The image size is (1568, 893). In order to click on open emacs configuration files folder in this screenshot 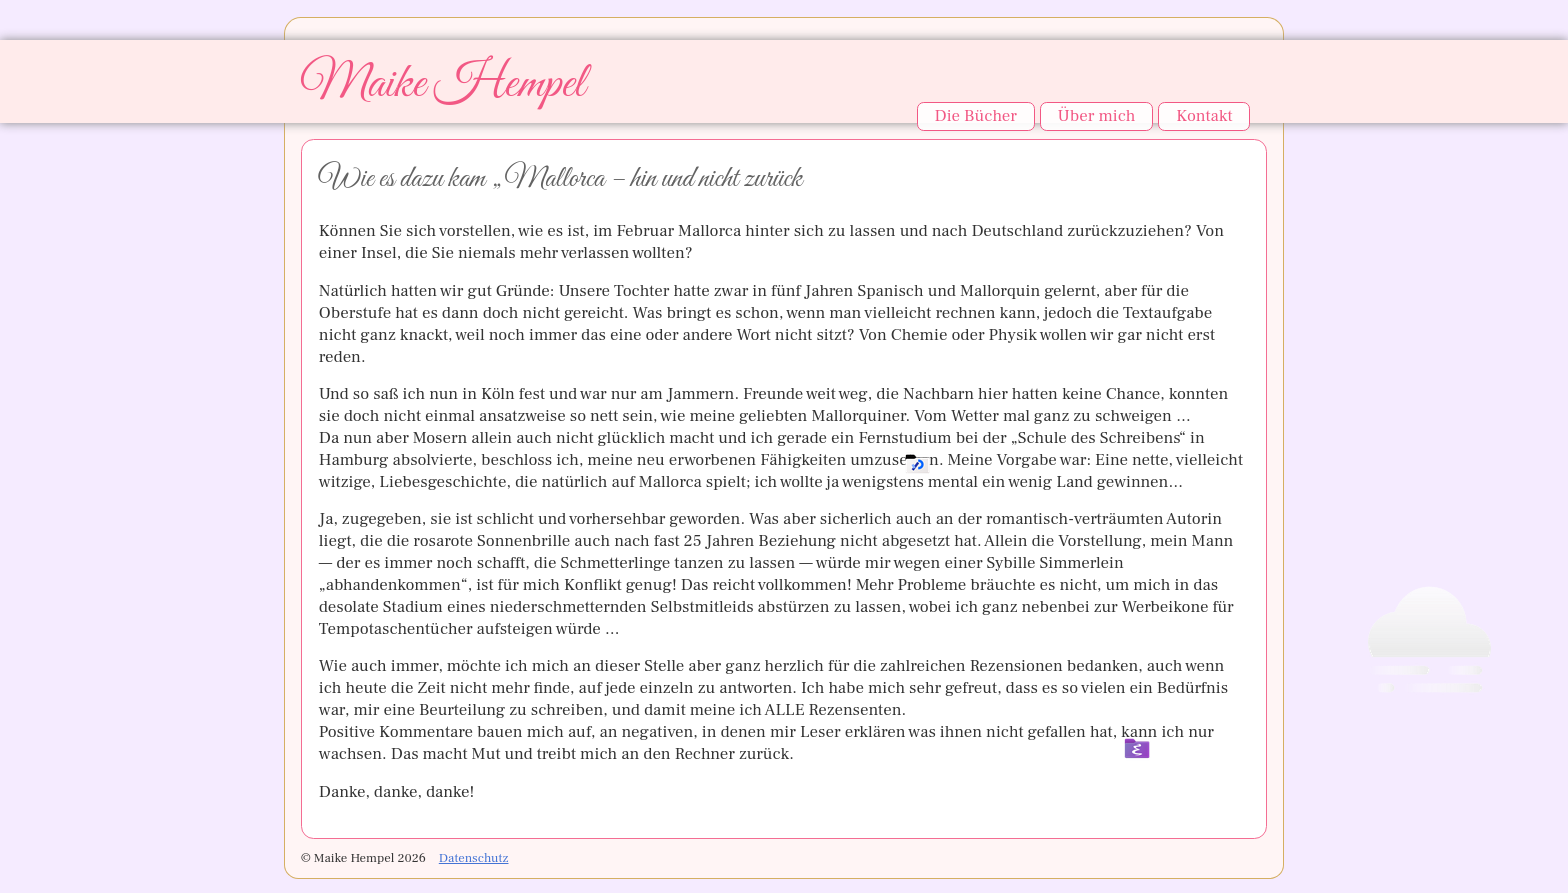, I will do `click(1137, 749)`.